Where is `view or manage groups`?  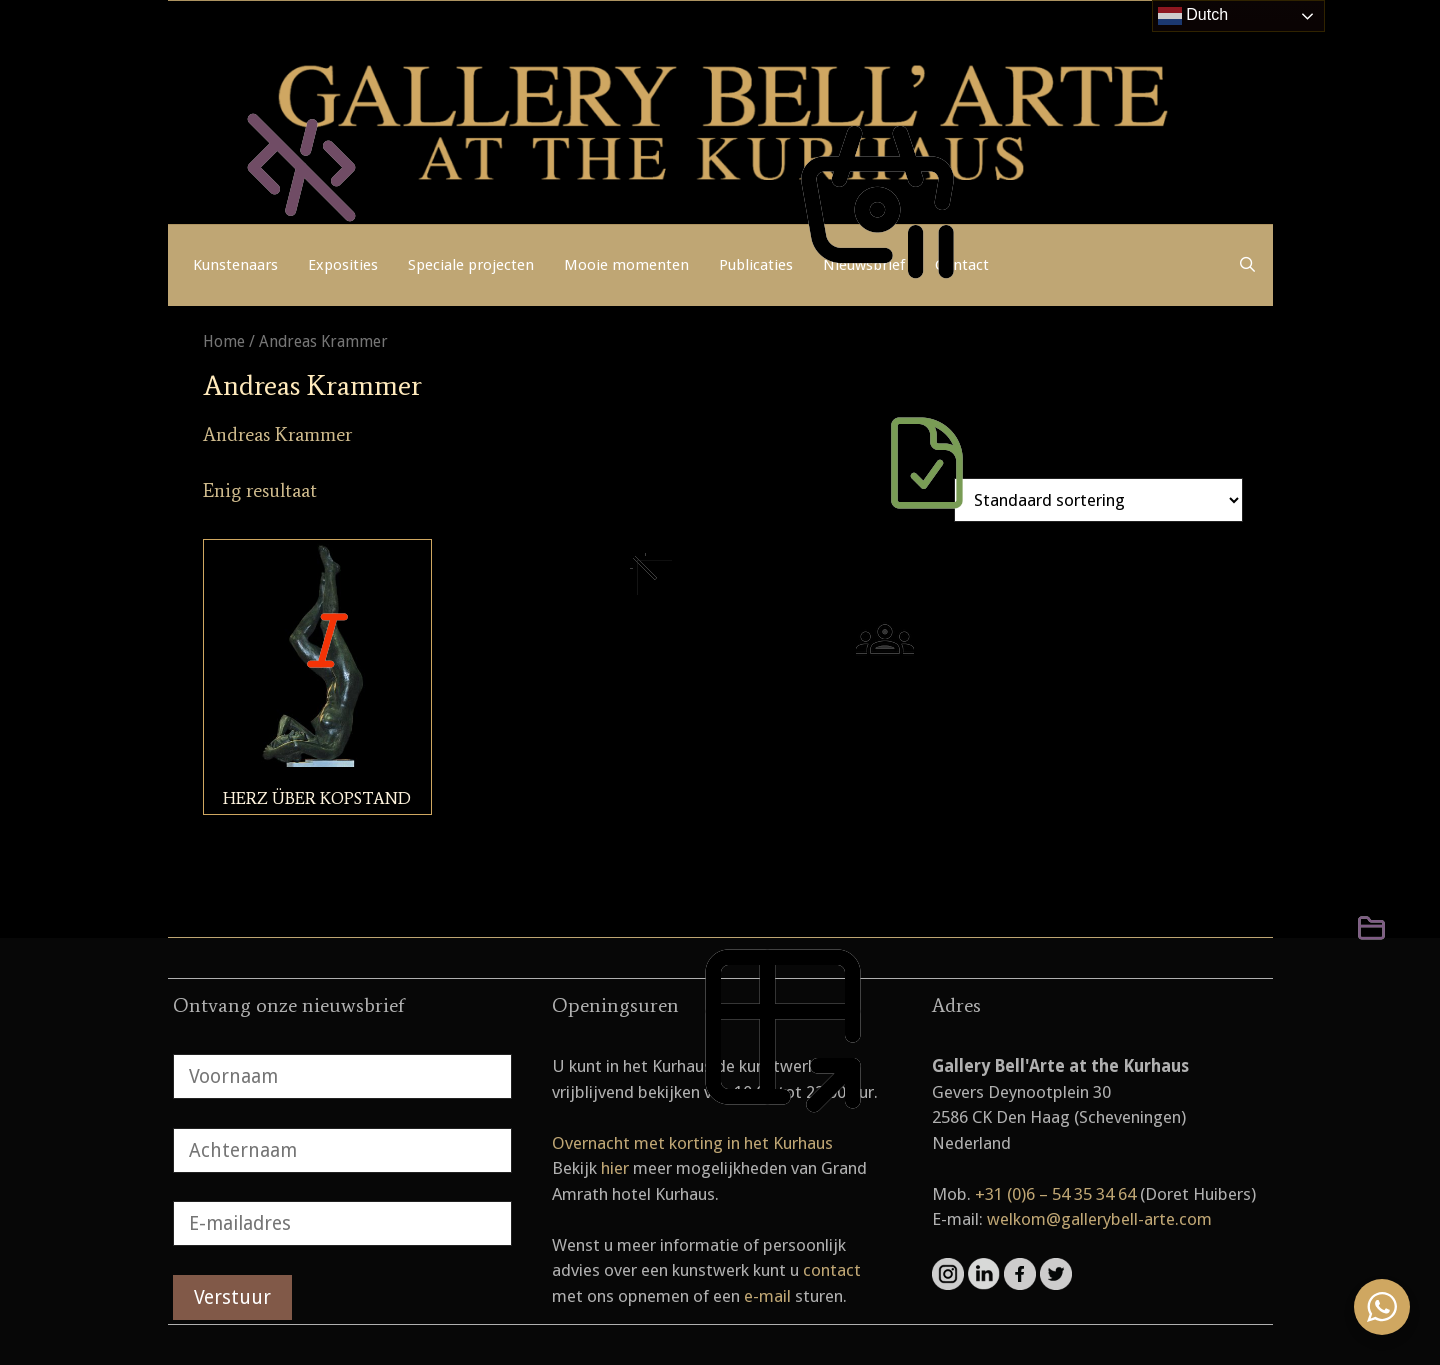
view or manage groups is located at coordinates (885, 639).